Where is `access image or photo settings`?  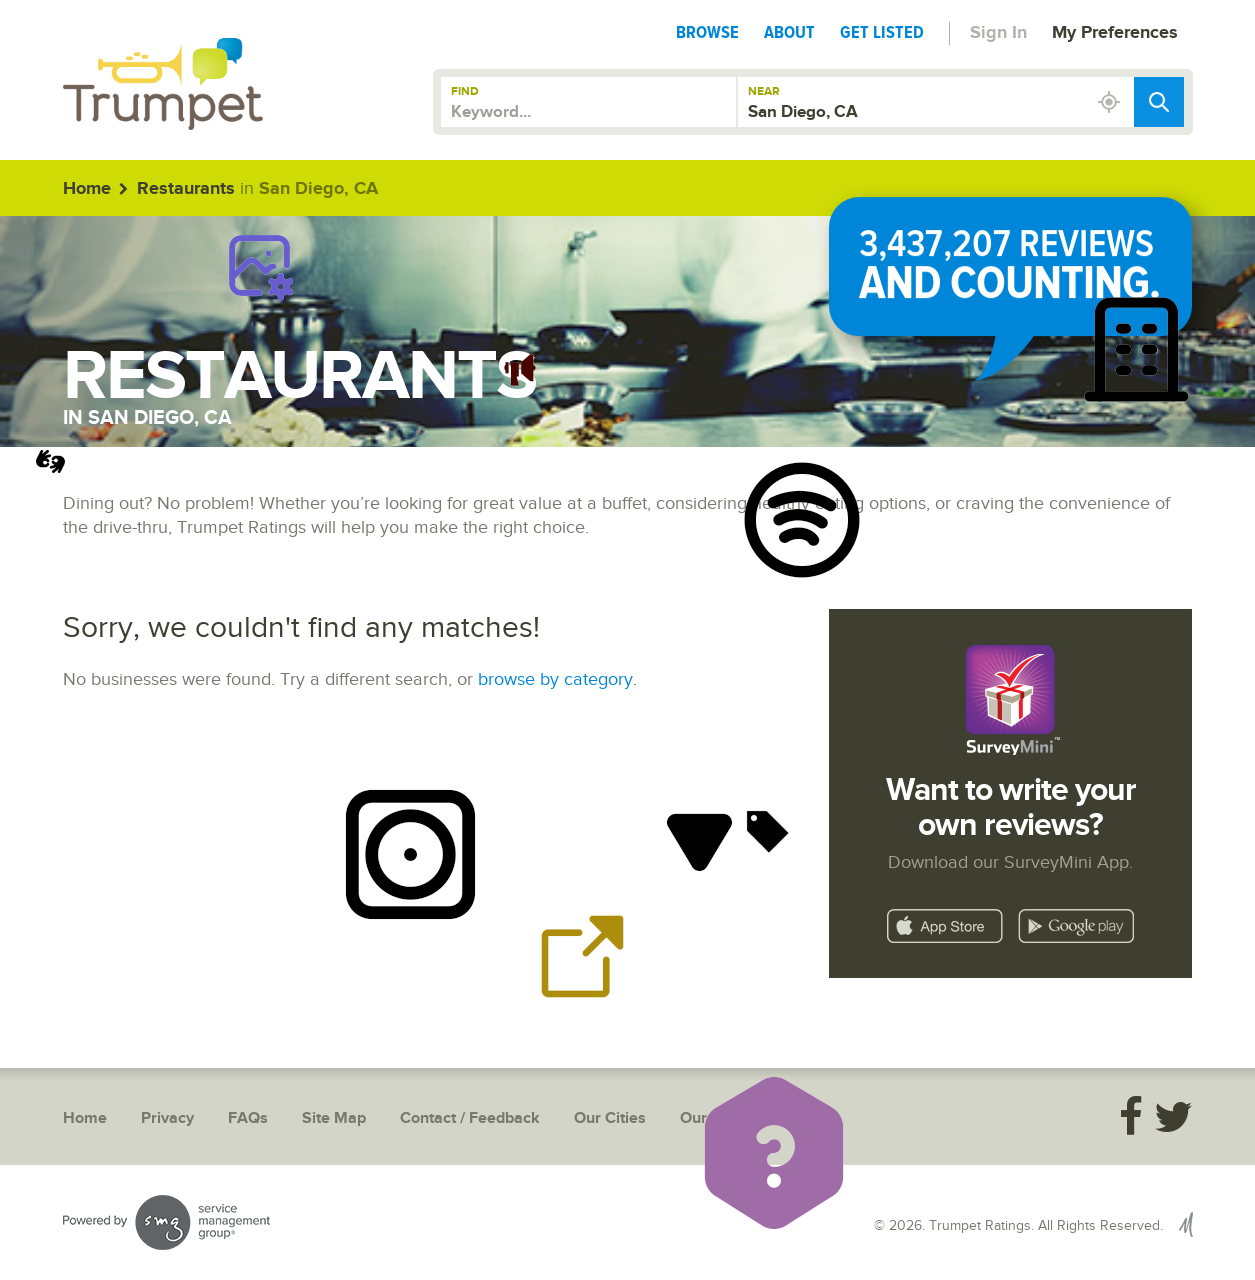
access image or photo settings is located at coordinates (259, 265).